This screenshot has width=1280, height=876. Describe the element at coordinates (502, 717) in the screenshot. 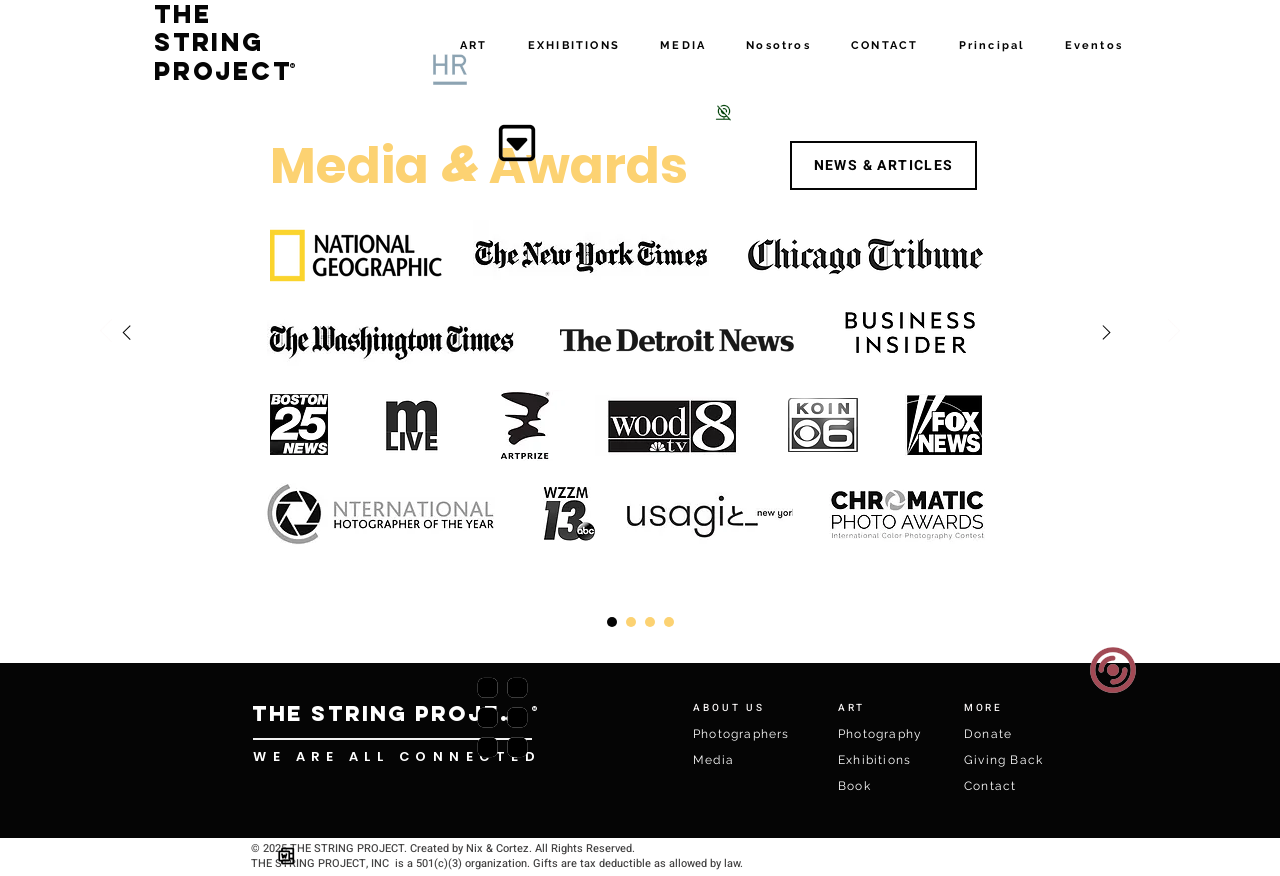

I see `drag to reorder items vertically` at that location.